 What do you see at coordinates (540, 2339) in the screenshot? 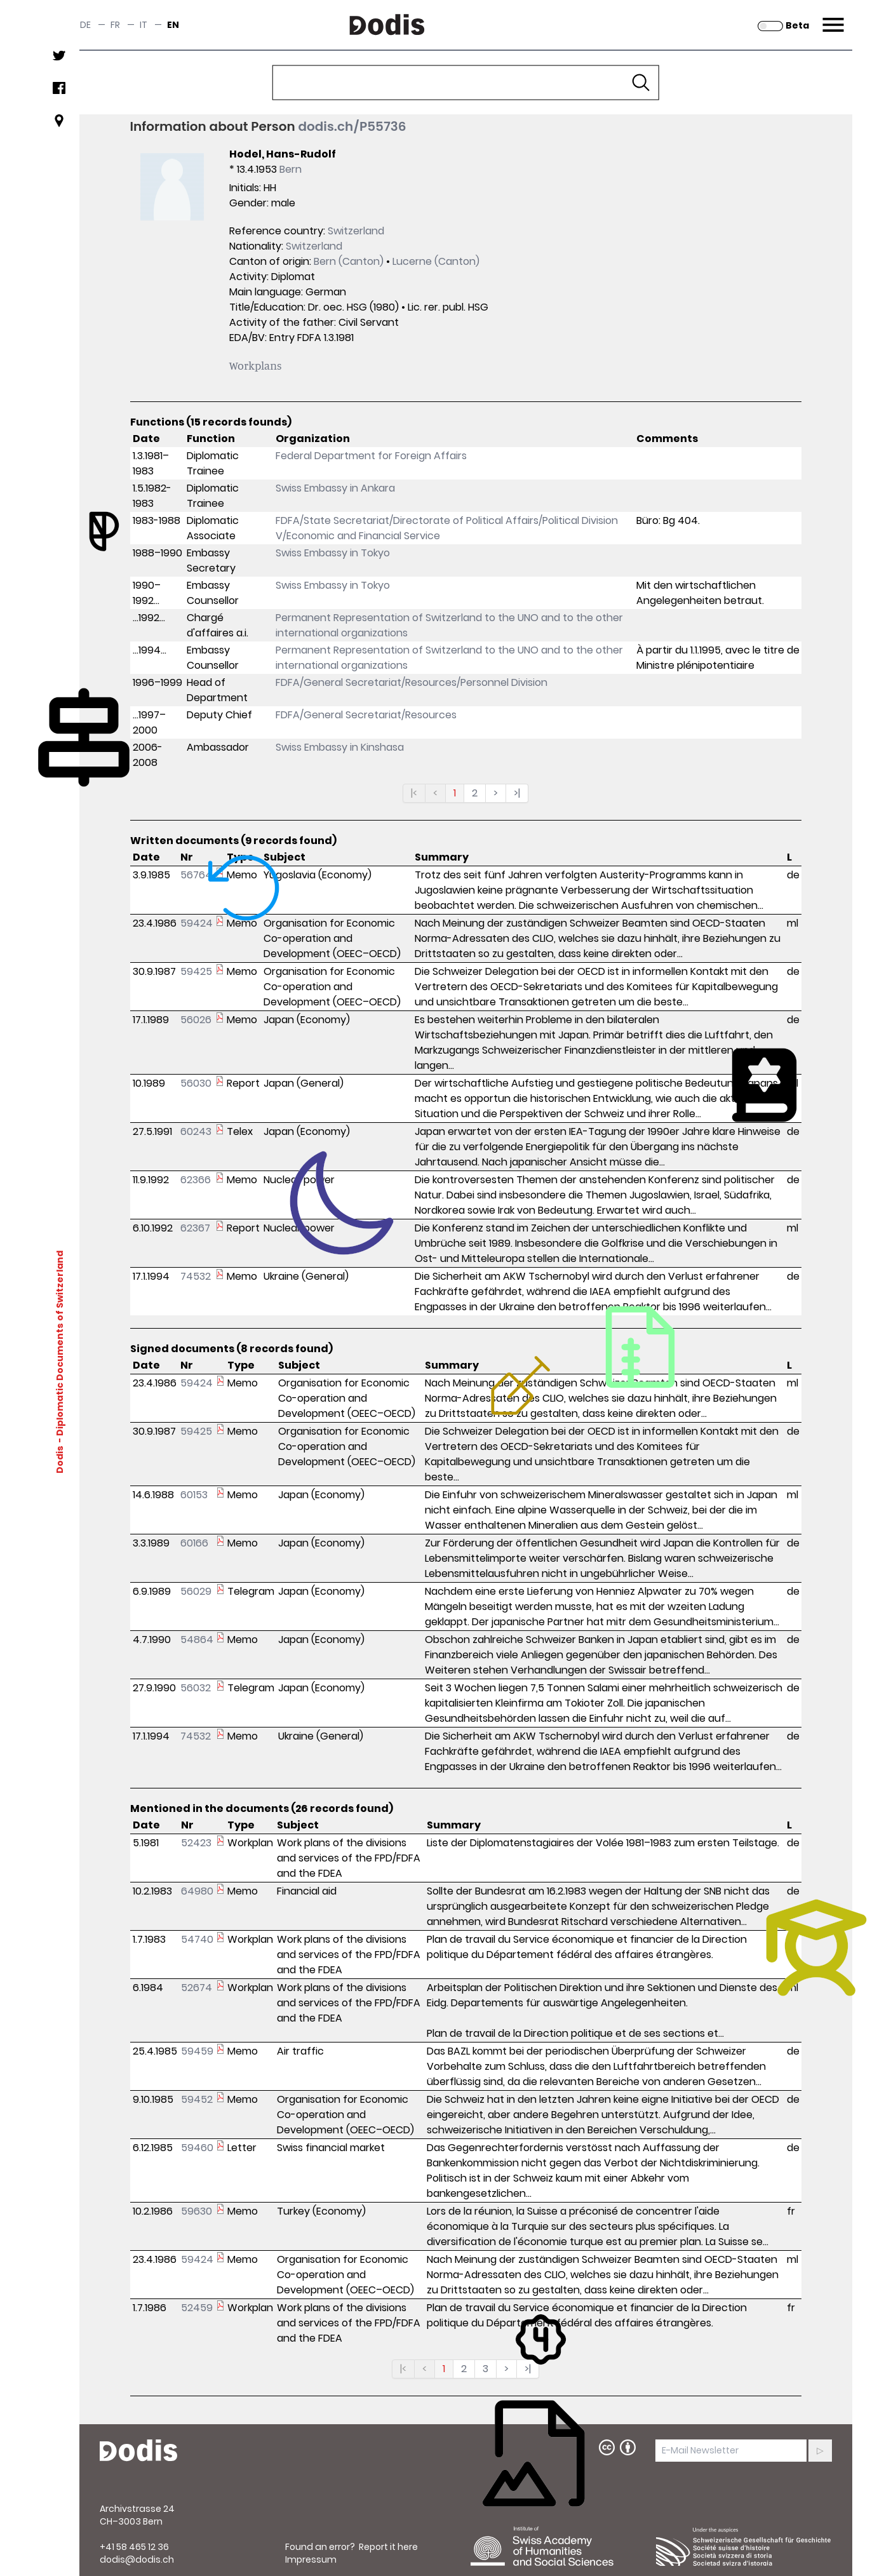
I see `indicates a fourth-place ranking or position` at bounding box center [540, 2339].